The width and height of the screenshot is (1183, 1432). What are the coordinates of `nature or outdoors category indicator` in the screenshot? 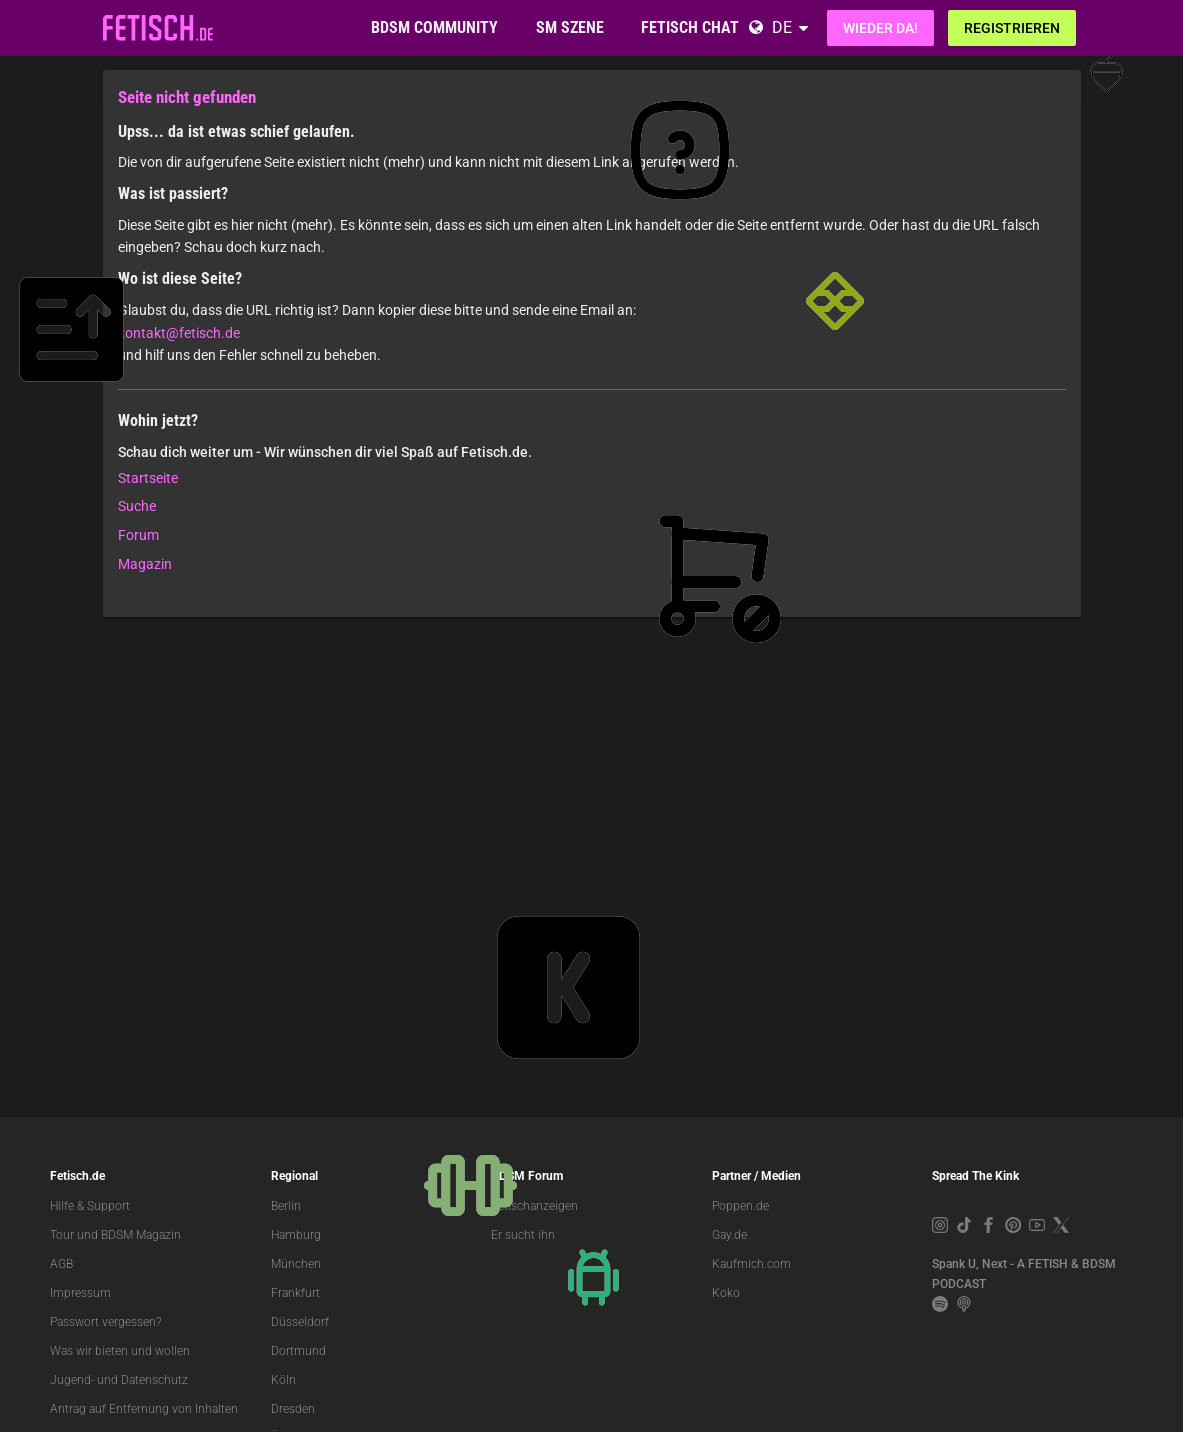 It's located at (1106, 74).